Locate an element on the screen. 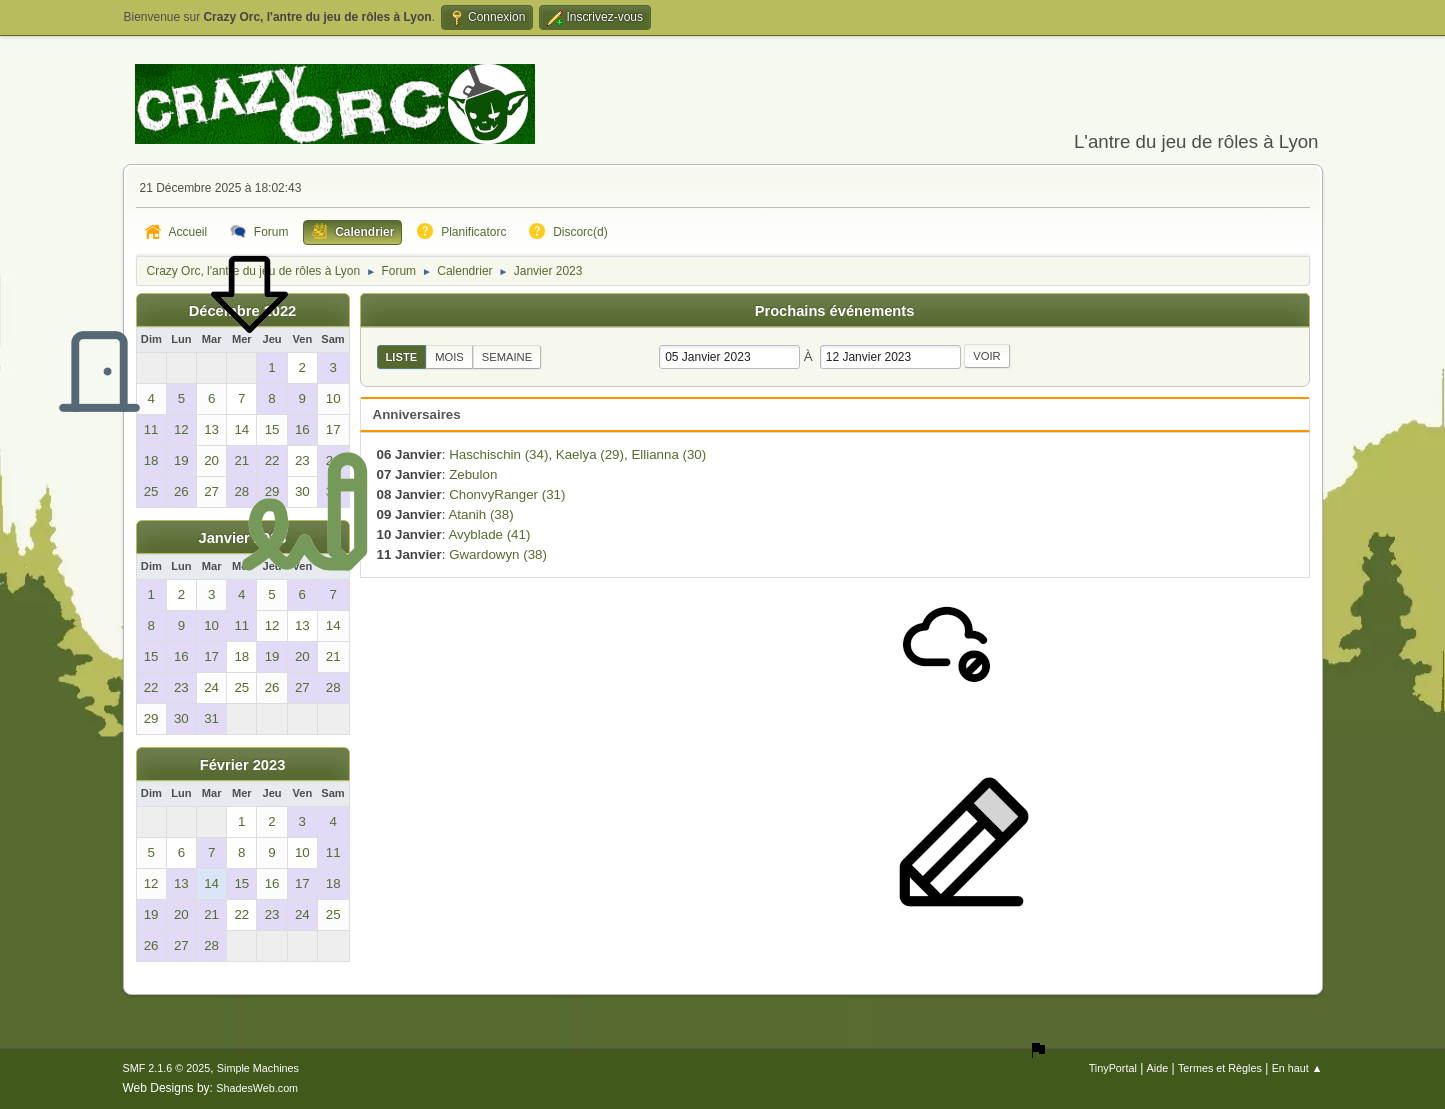 The height and width of the screenshot is (1109, 1445). sign a document or form is located at coordinates (308, 518).